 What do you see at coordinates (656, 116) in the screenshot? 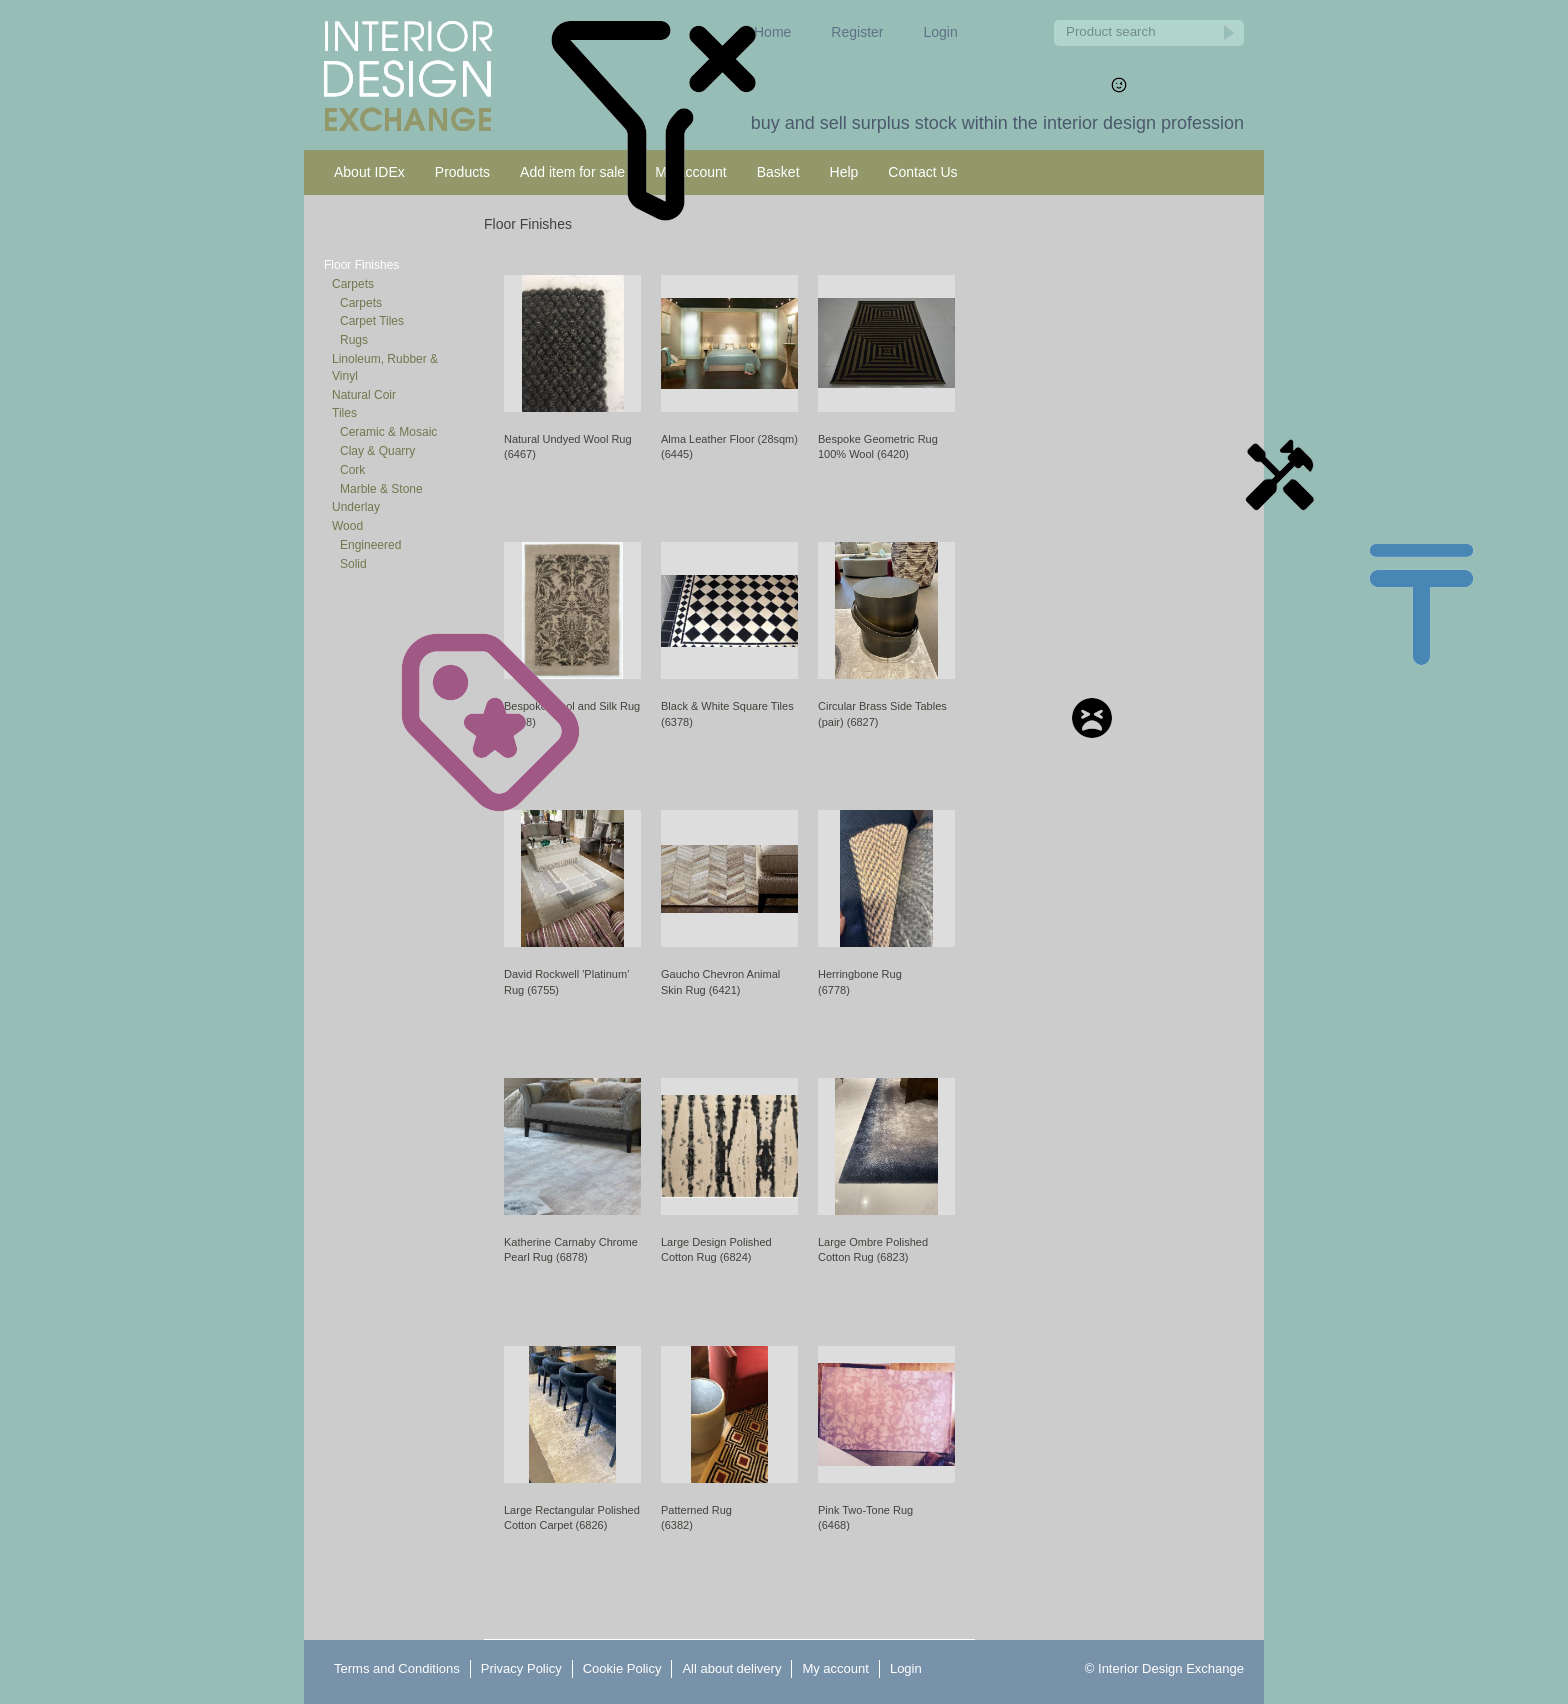
I see `clear all active filters` at bounding box center [656, 116].